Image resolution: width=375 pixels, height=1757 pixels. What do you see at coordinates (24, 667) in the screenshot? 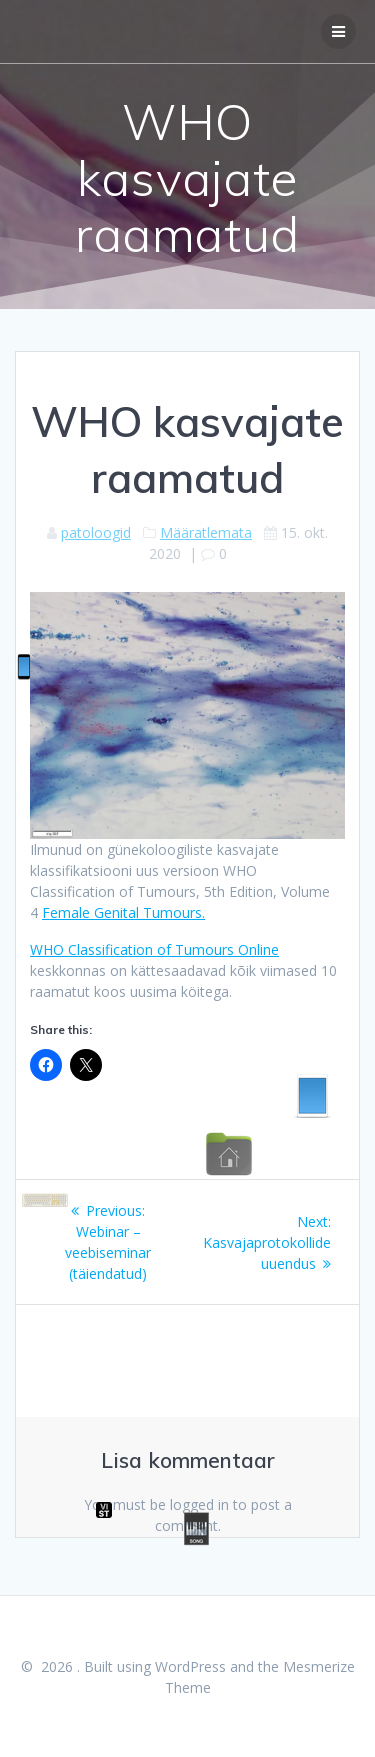
I see `indicates a connected iPhone device` at bounding box center [24, 667].